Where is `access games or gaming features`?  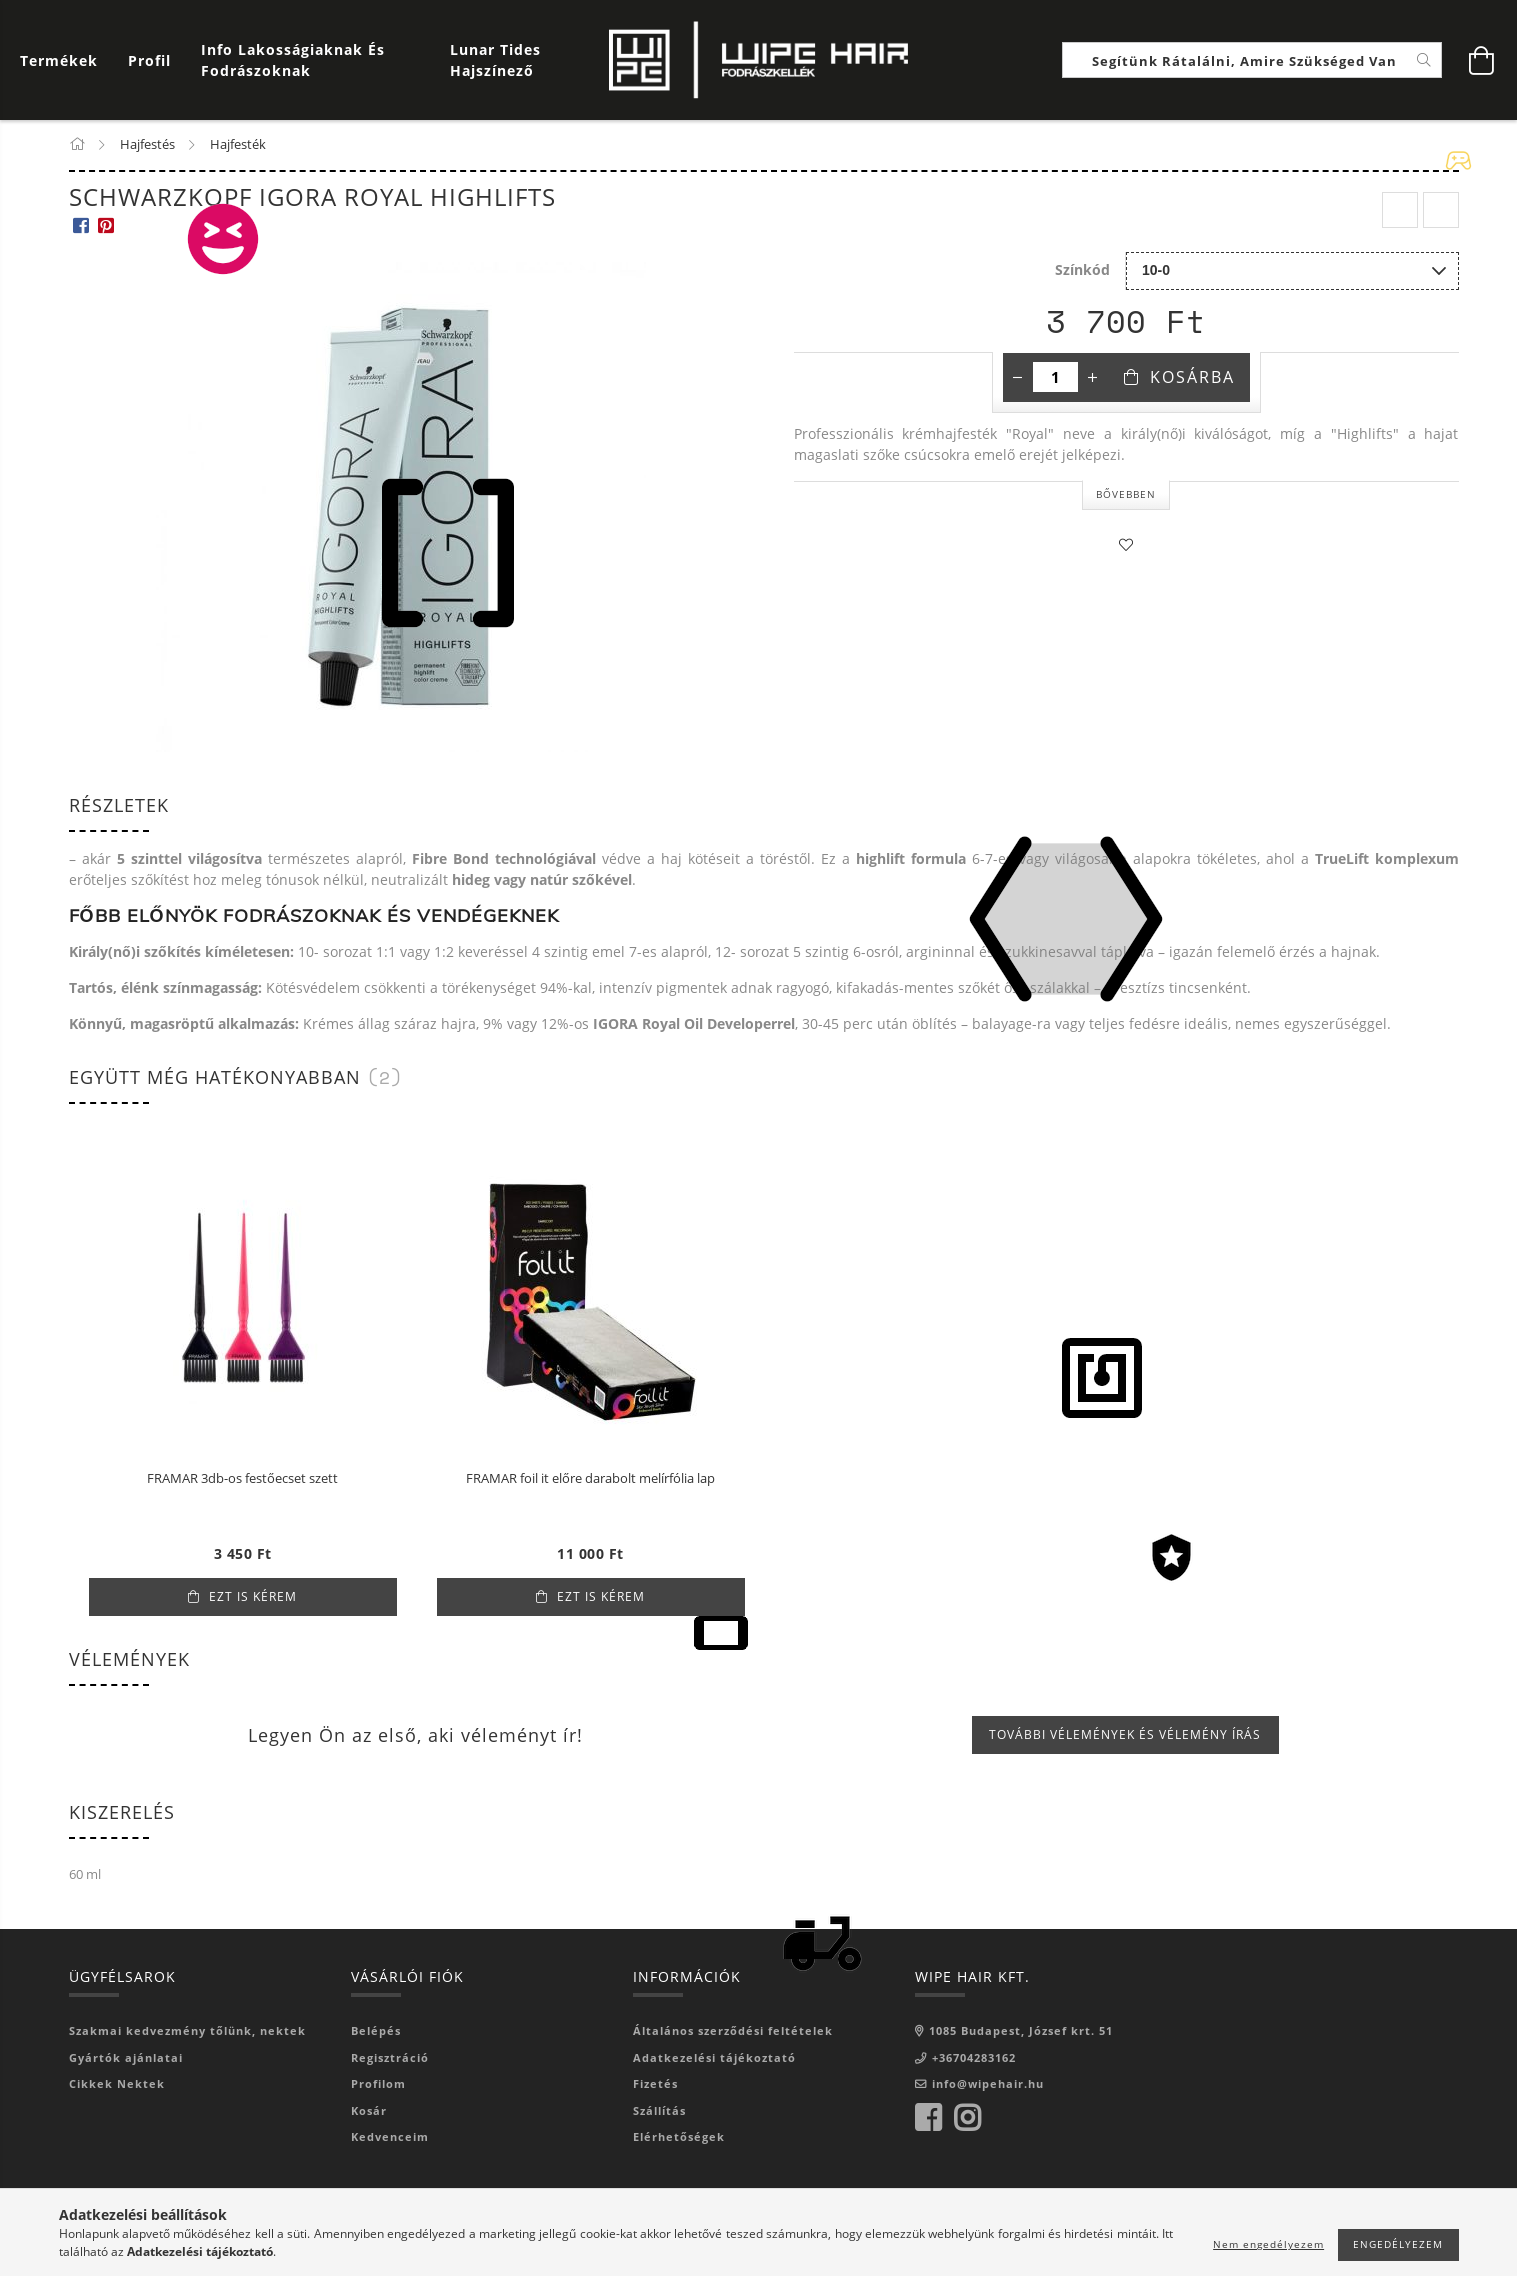
access games or gaming features is located at coordinates (1458, 160).